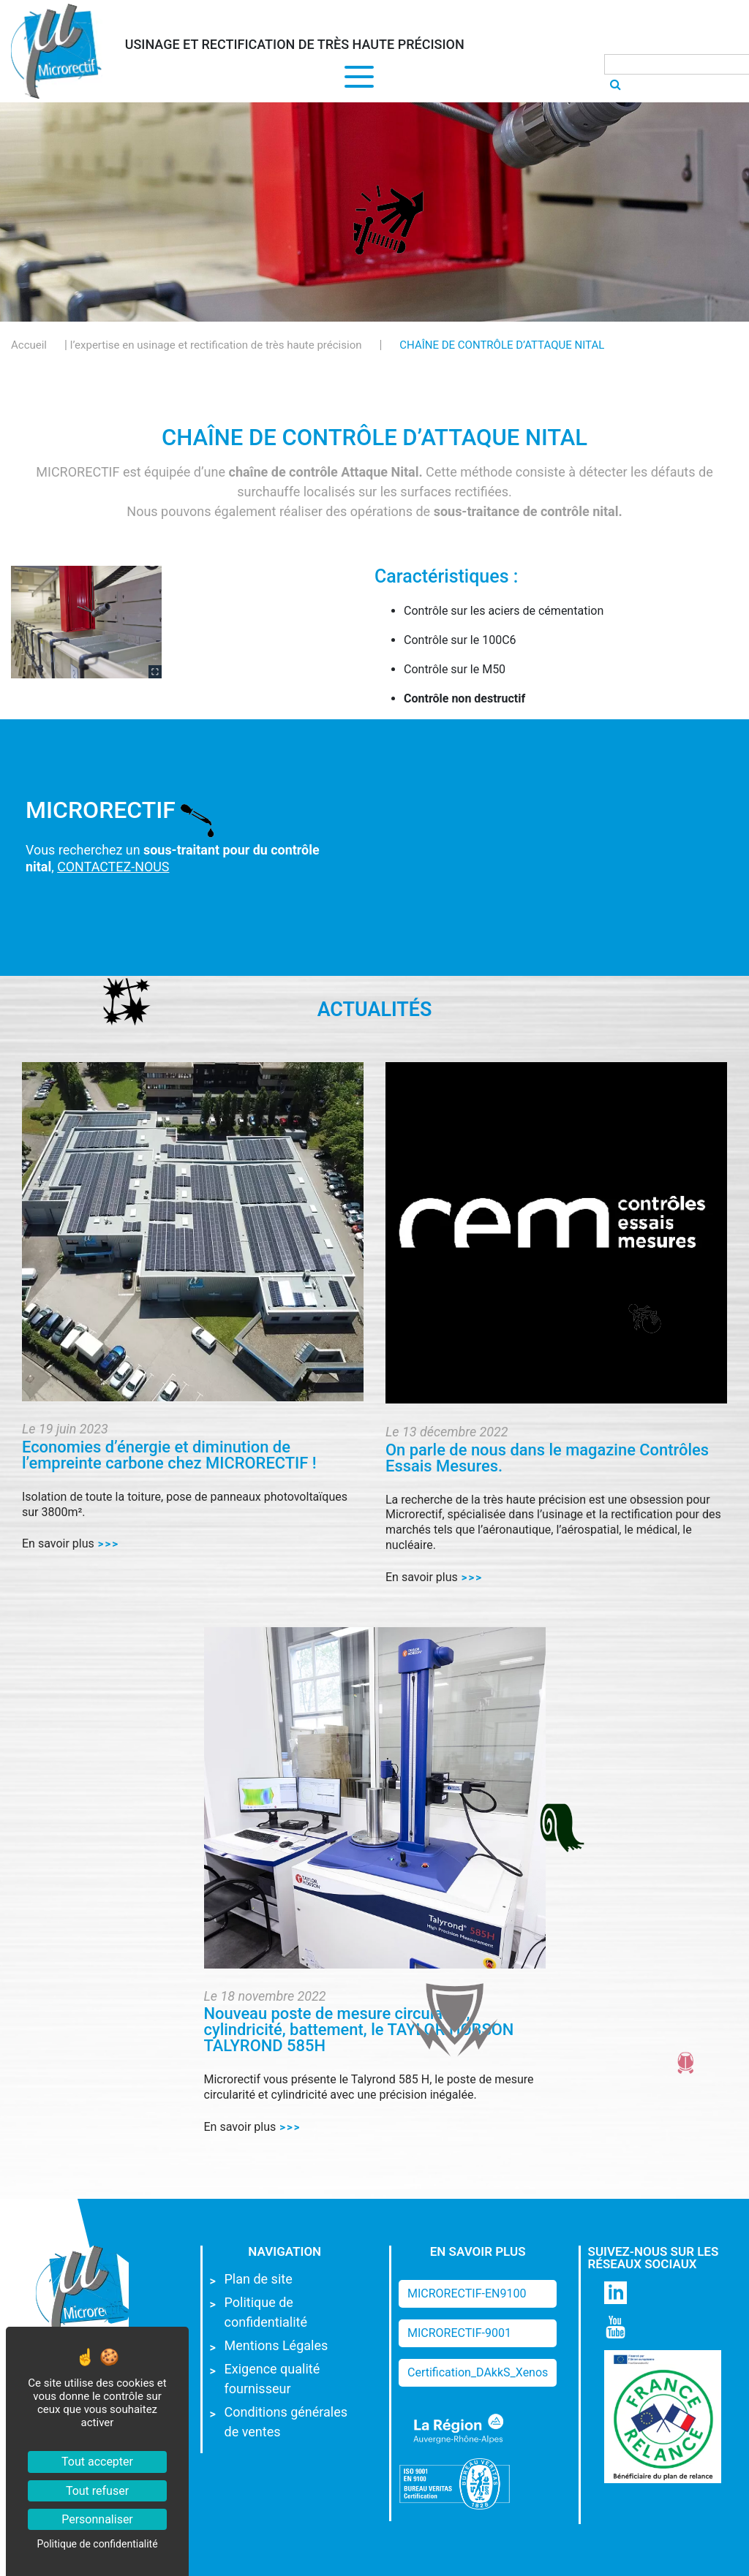  I want to click on access first aid or medical supplies, so click(560, 1827).